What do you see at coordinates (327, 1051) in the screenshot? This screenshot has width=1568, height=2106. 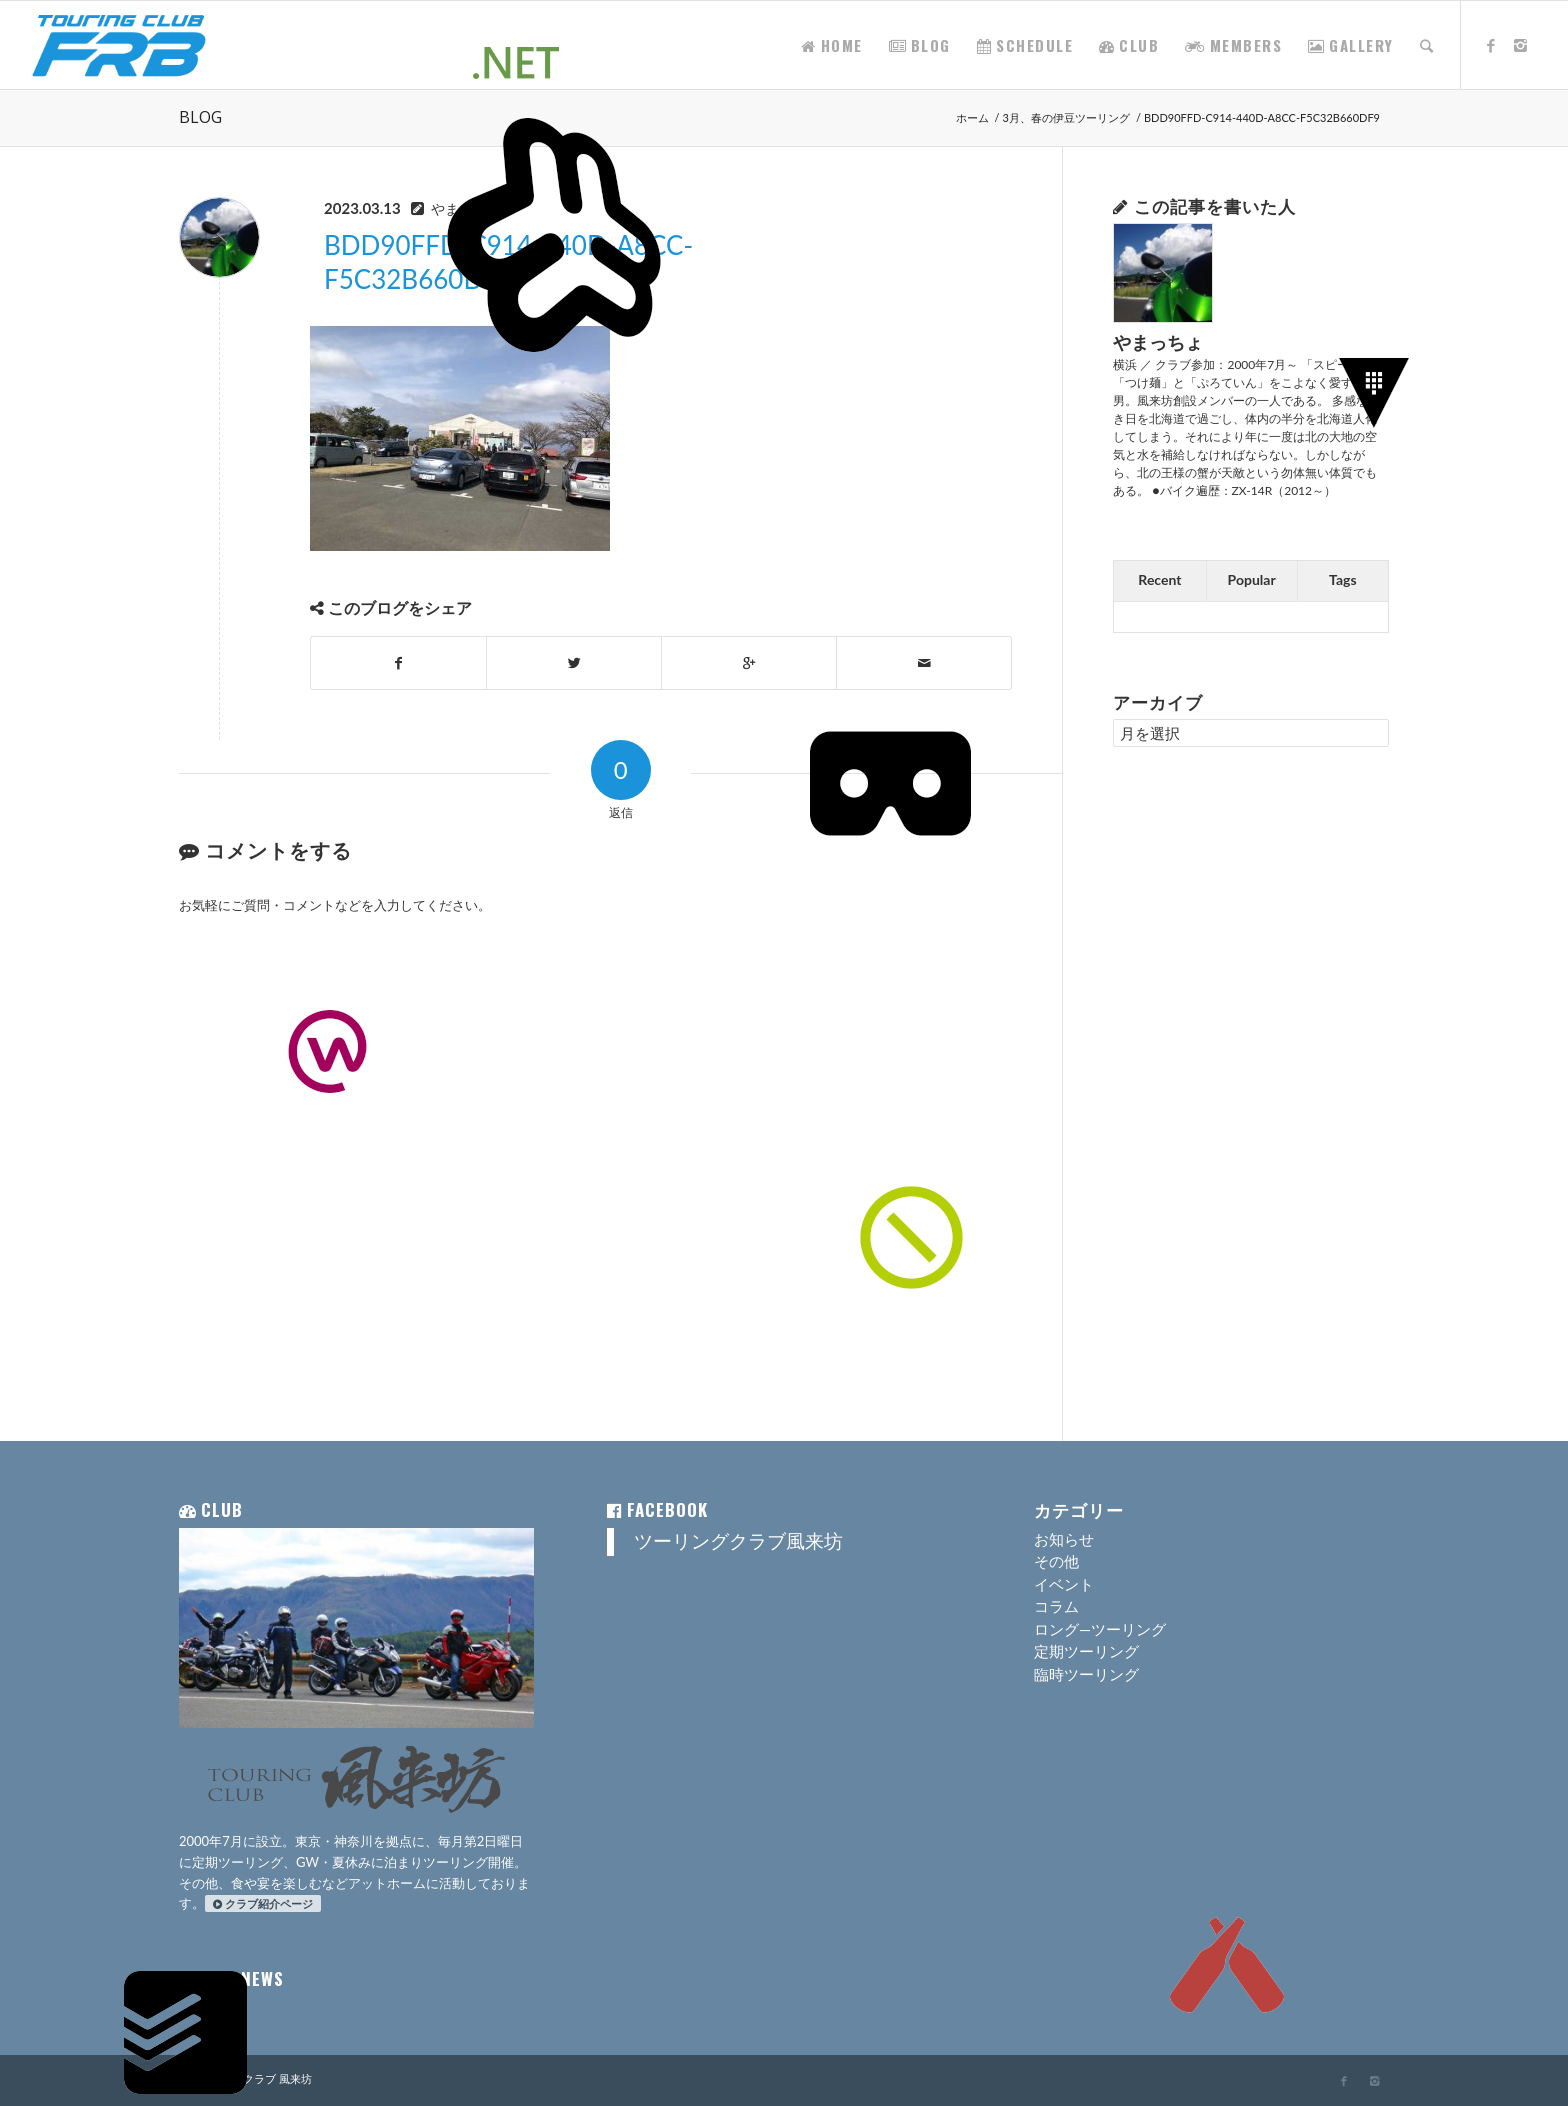 I see `open Workplace by Meta` at bounding box center [327, 1051].